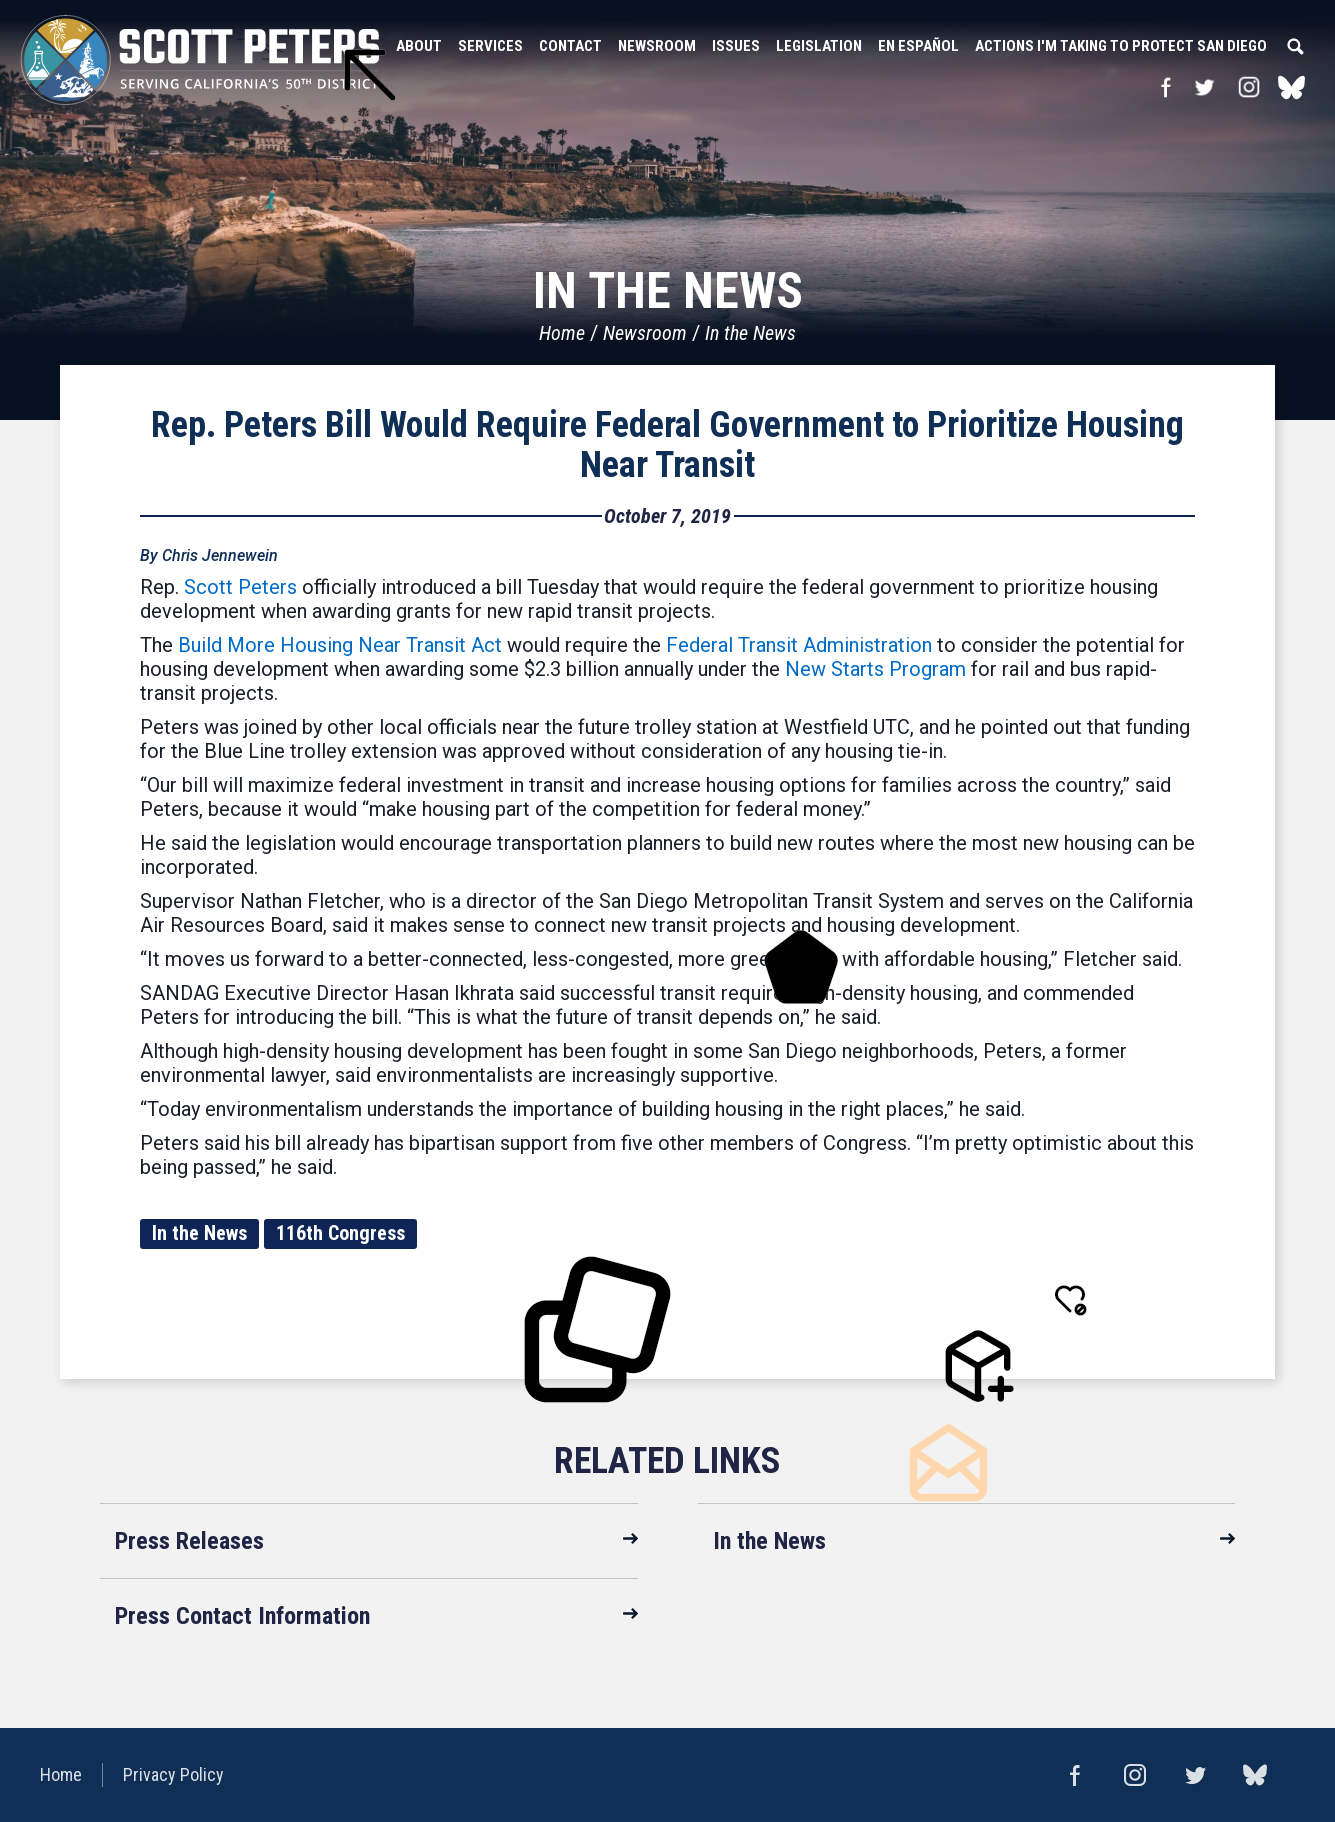  Describe the element at coordinates (372, 77) in the screenshot. I see `navigate back to previous page` at that location.